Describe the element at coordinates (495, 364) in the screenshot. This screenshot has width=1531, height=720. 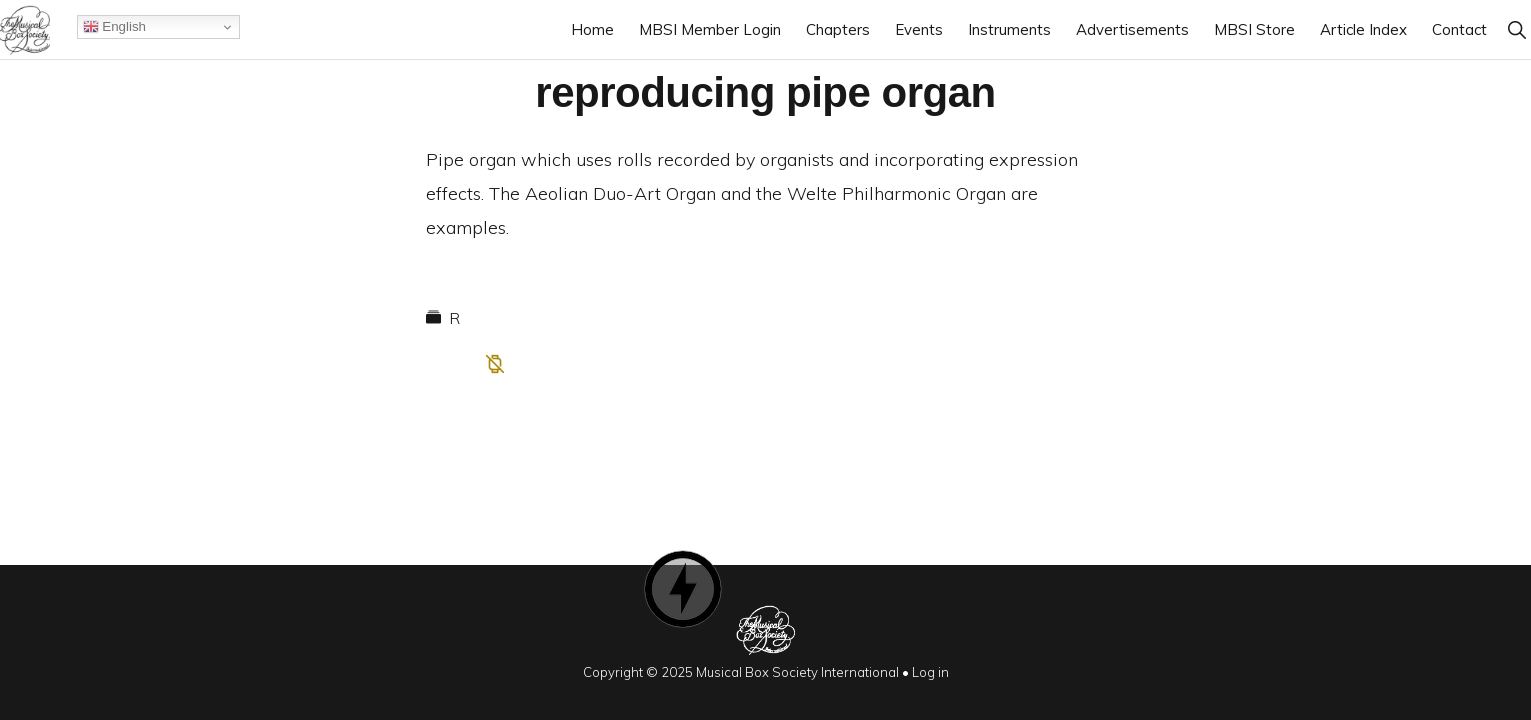
I see `smartwatch disconnected or unavailable` at that location.